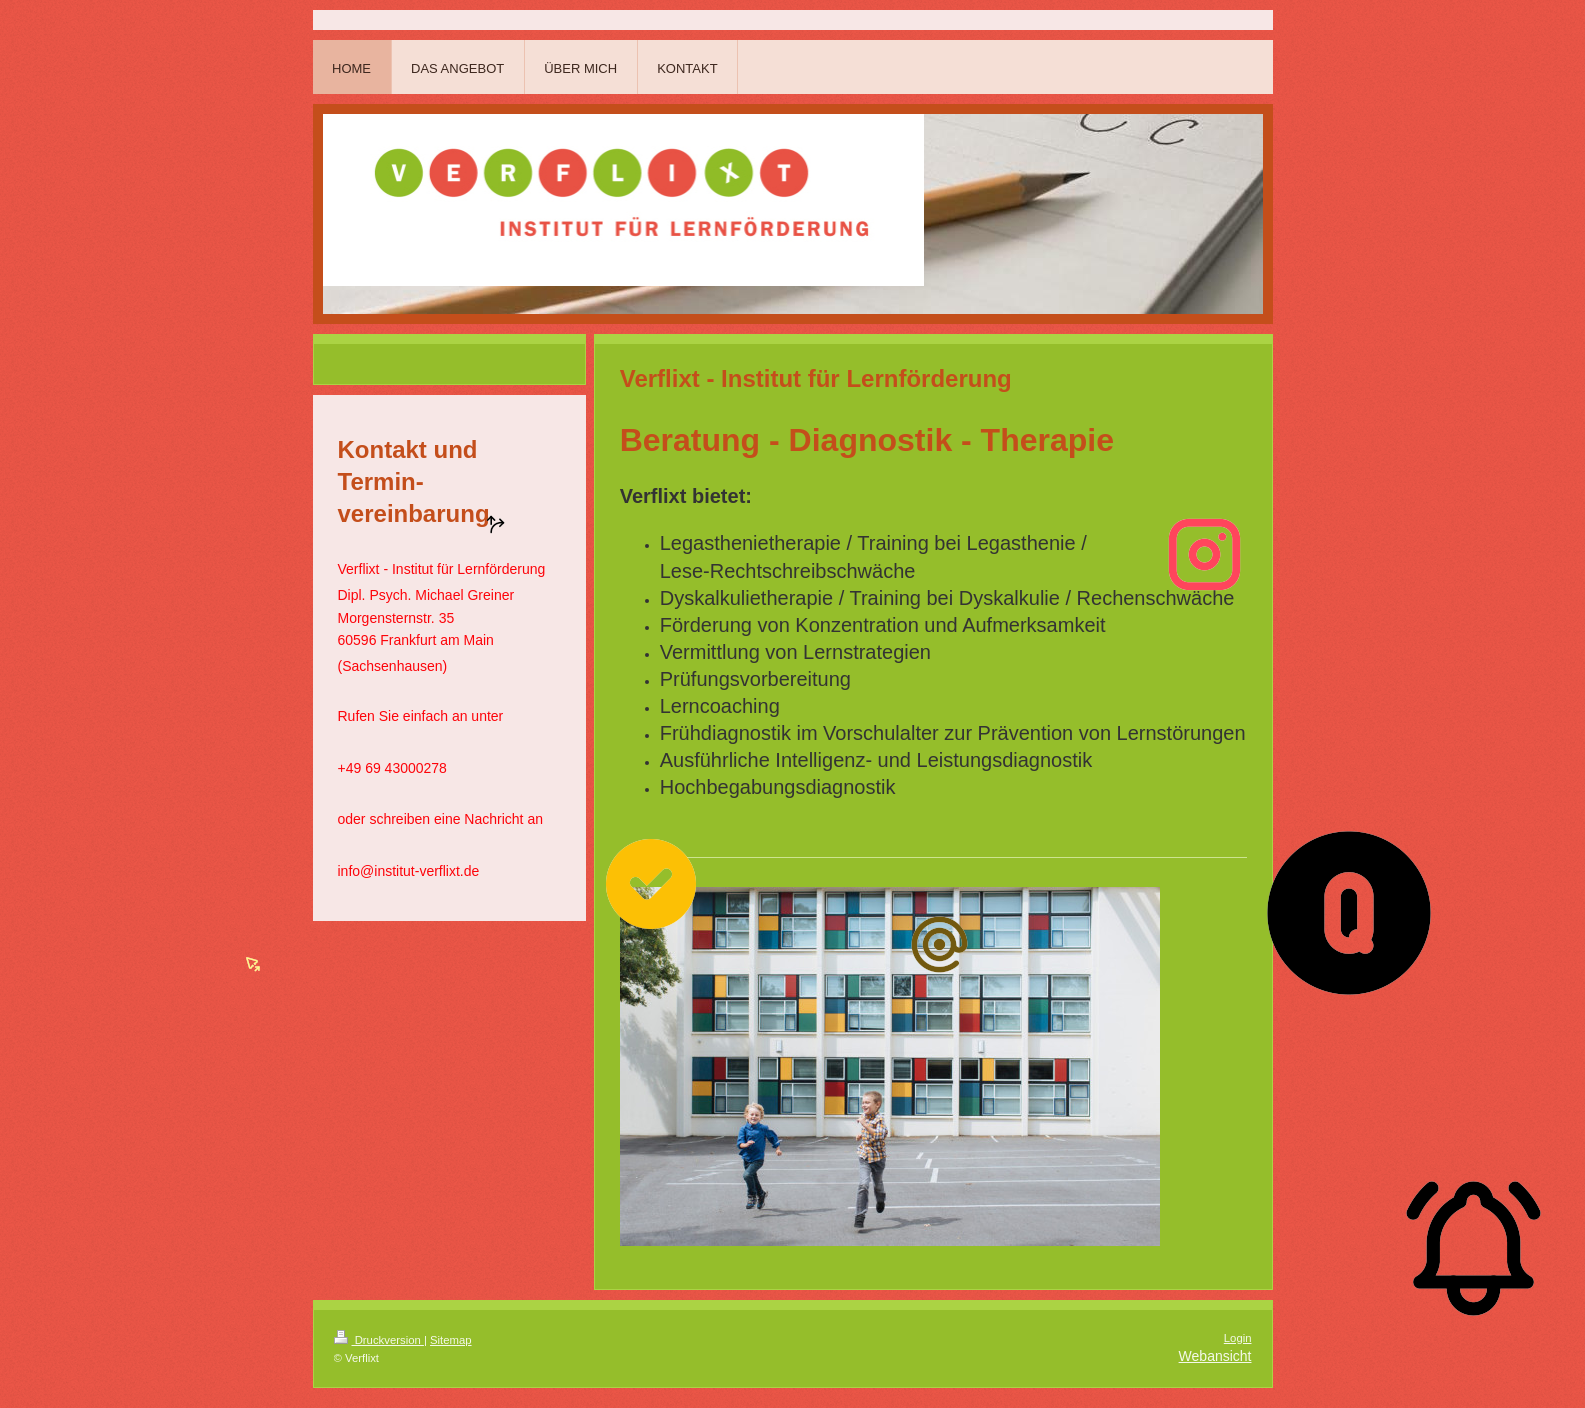 This screenshot has width=1585, height=1408. Describe the element at coordinates (1204, 554) in the screenshot. I see `open Instagram app` at that location.